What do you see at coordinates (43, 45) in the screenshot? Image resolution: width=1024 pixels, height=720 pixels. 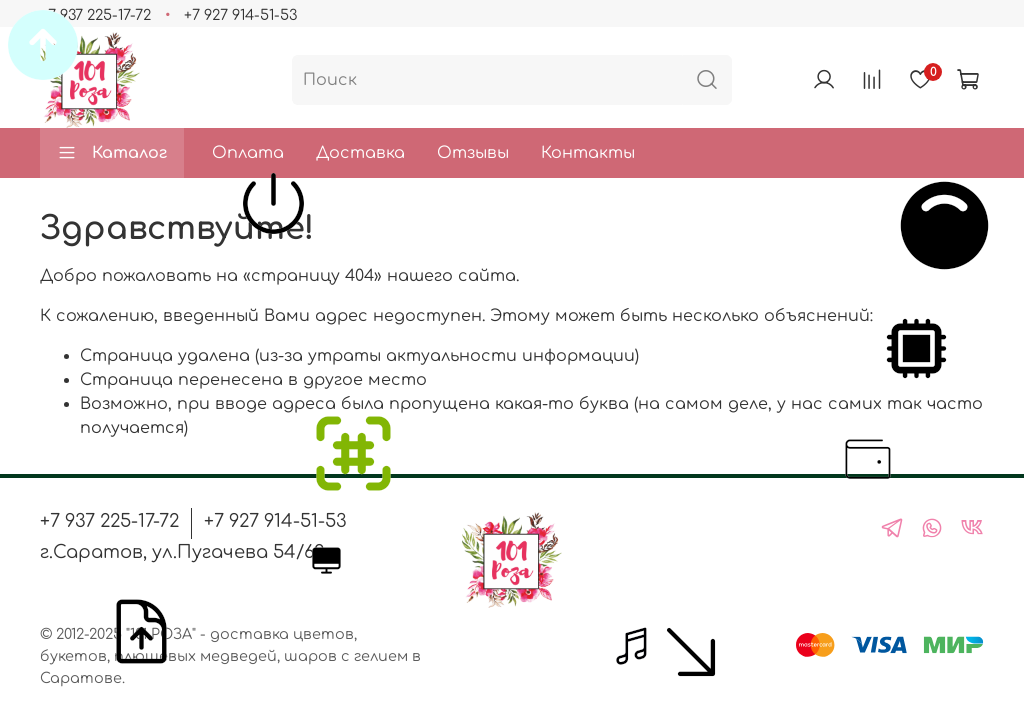 I see `upload a file or content` at bounding box center [43, 45].